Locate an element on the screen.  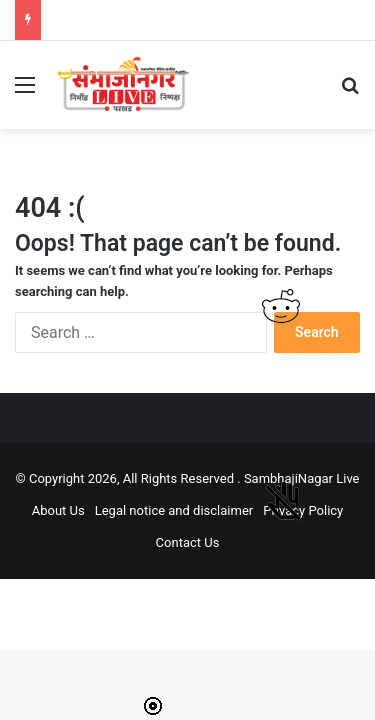
open the Reddit app is located at coordinates (281, 308).